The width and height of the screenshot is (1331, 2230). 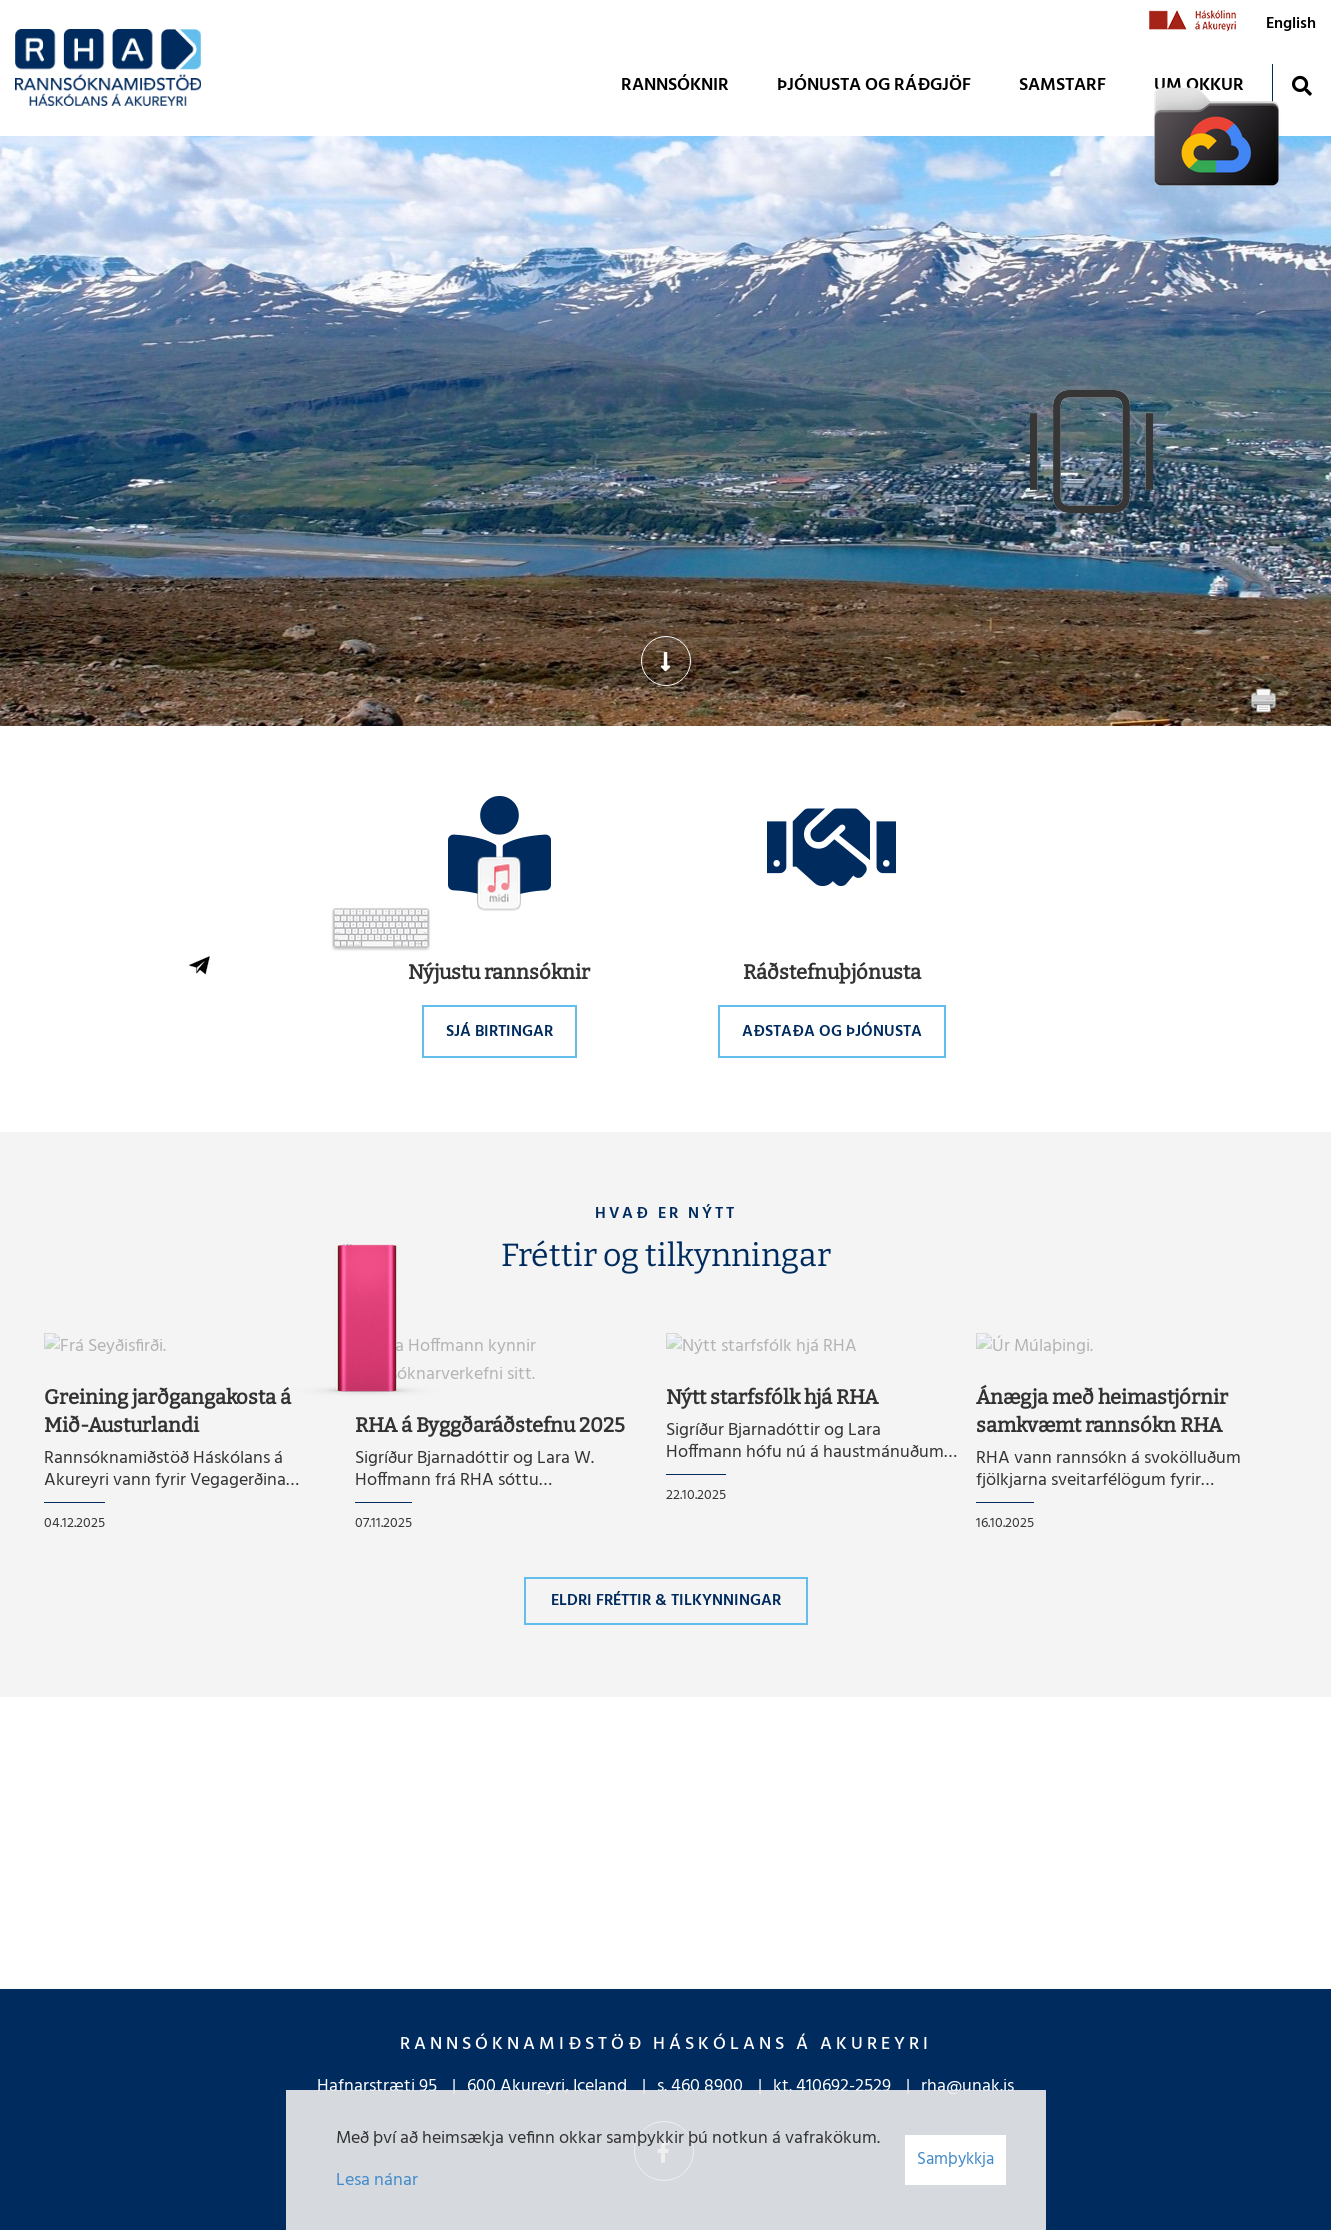 What do you see at coordinates (199, 965) in the screenshot?
I see `view sent messages folder` at bounding box center [199, 965].